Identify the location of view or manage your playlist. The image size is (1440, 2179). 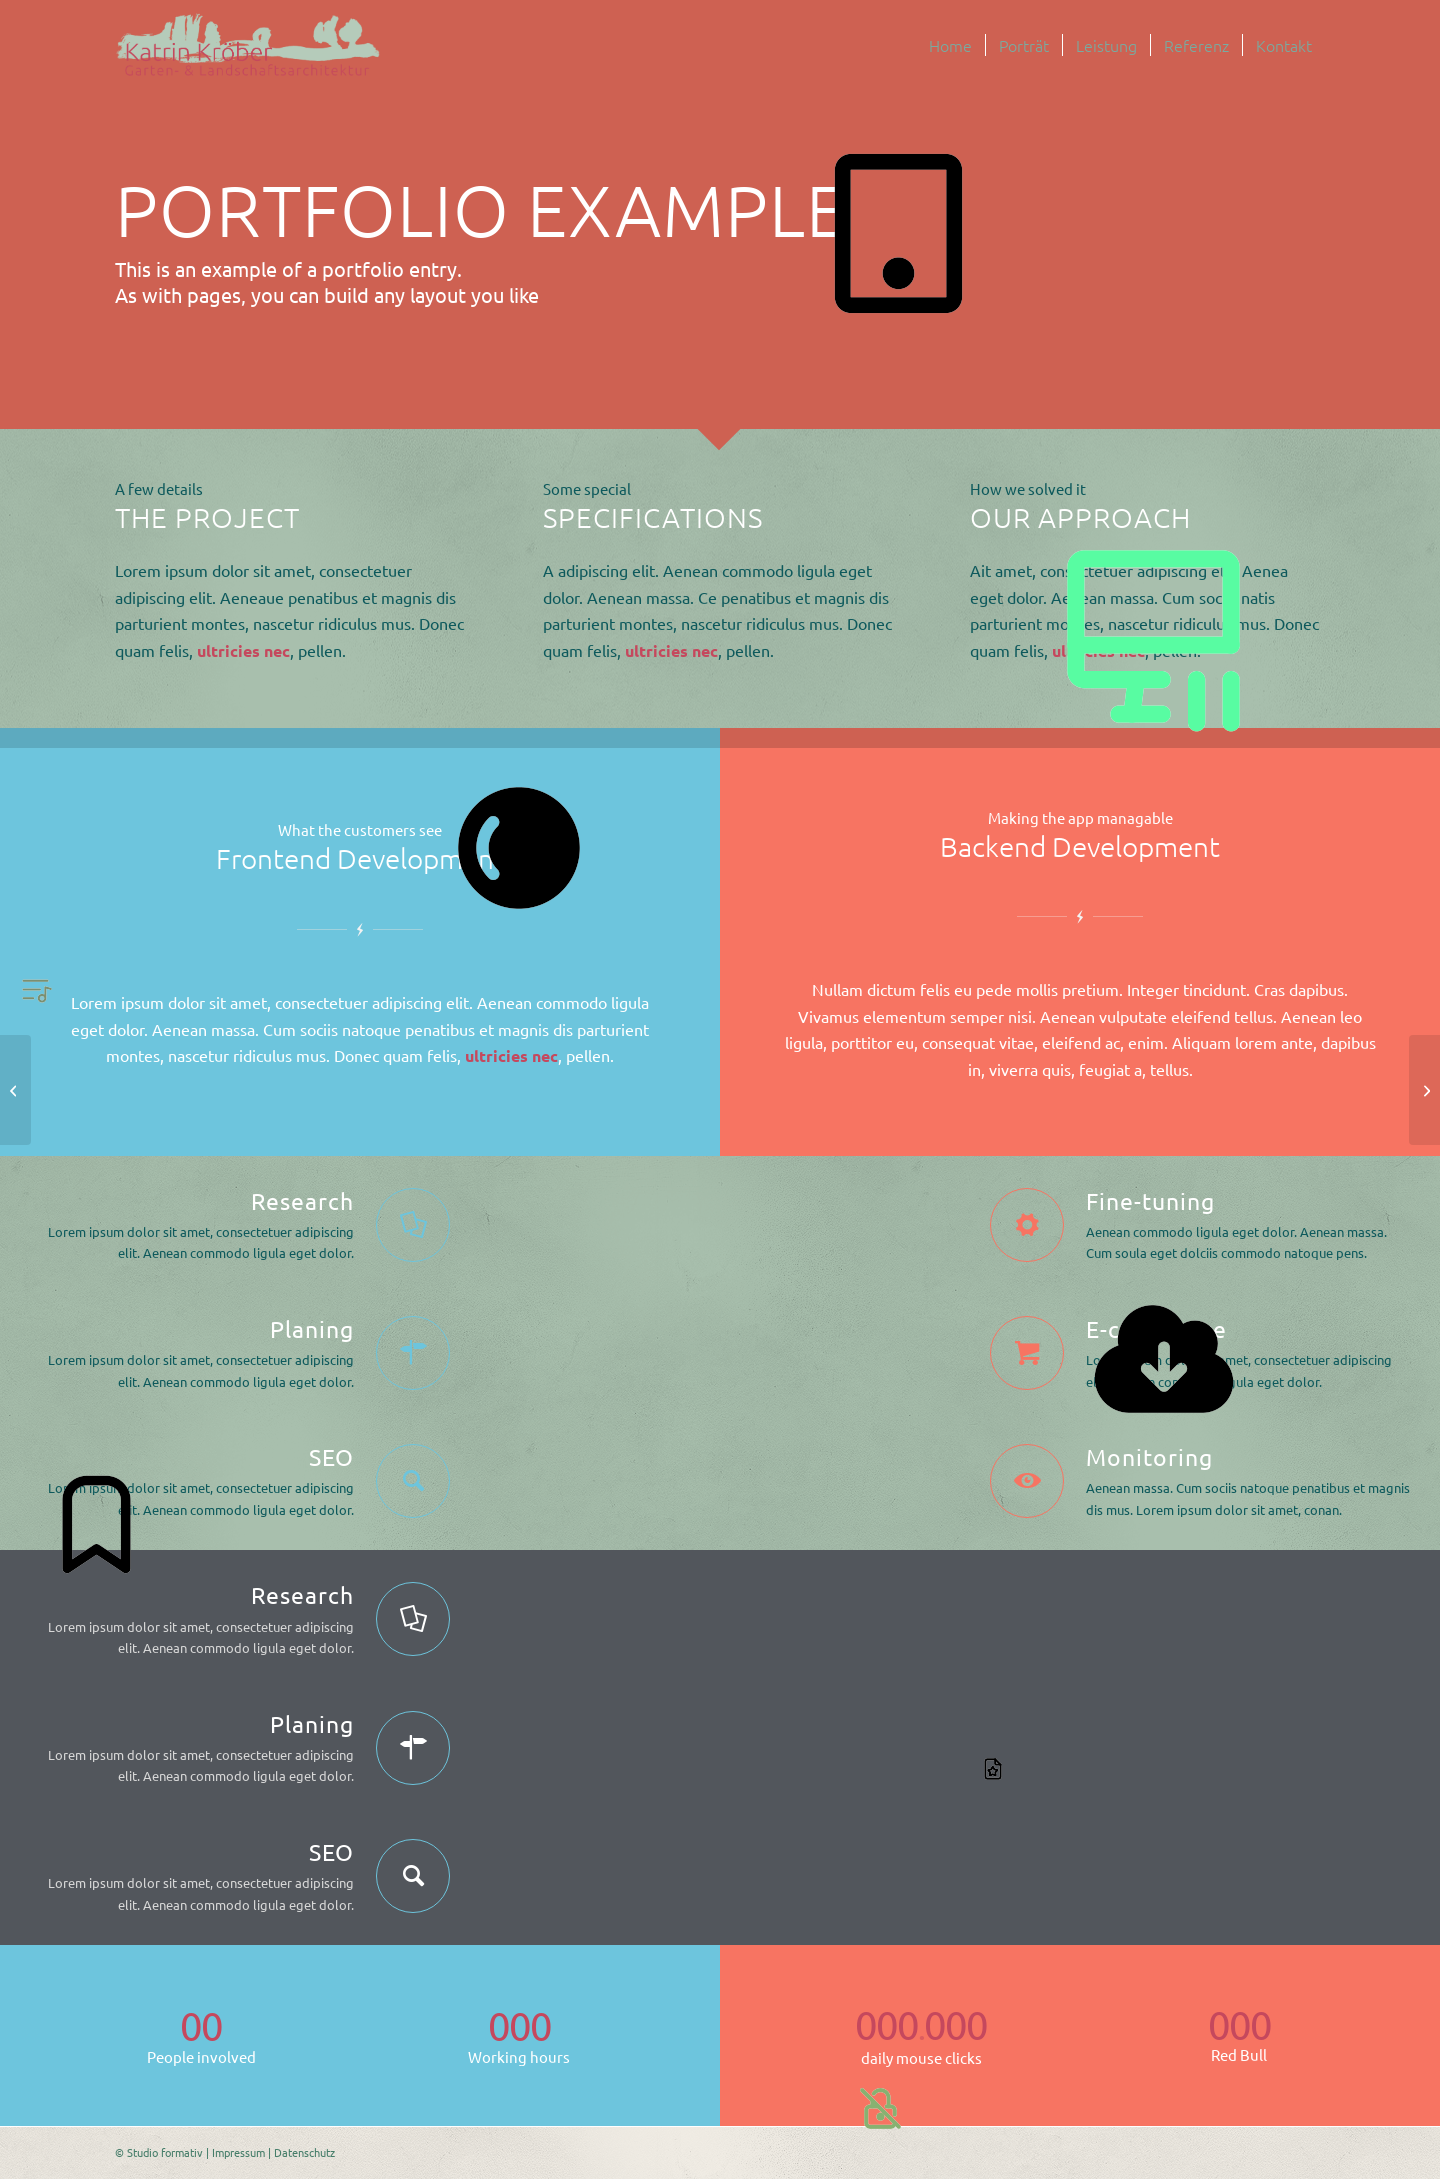
(35, 989).